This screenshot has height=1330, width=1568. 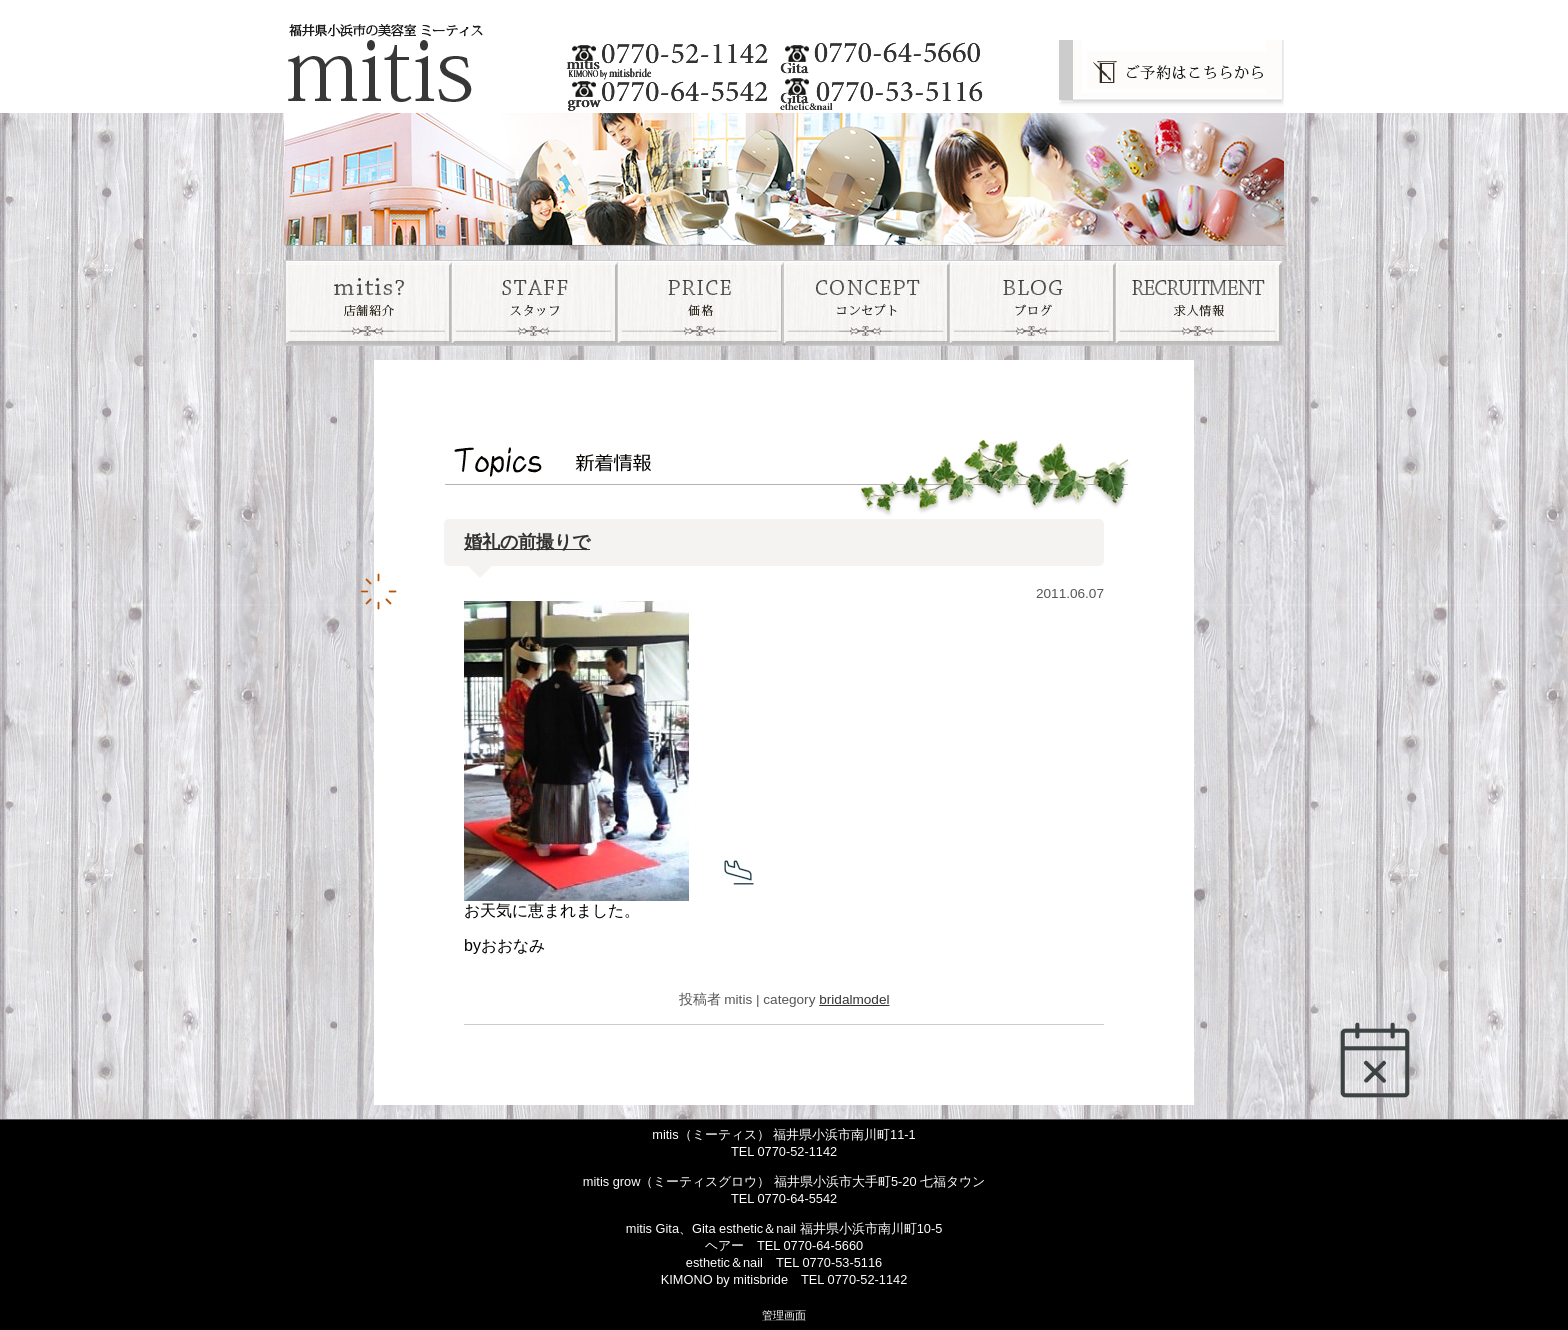 What do you see at coordinates (1375, 1063) in the screenshot?
I see `cancel or delete an event` at bounding box center [1375, 1063].